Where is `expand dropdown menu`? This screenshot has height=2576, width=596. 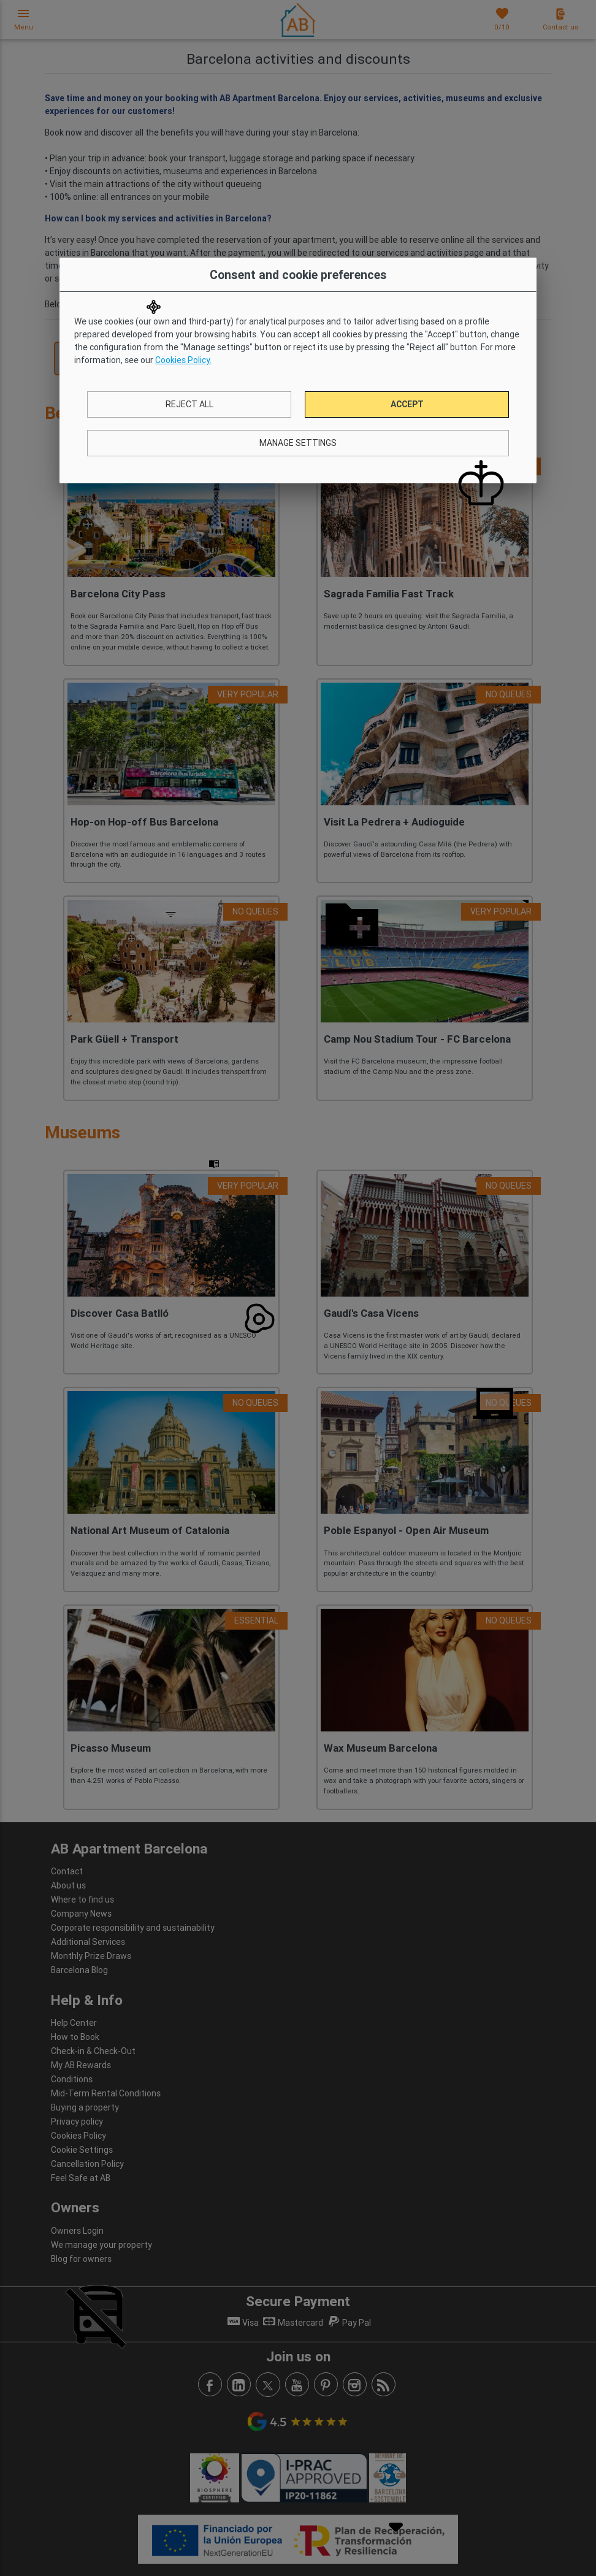 expand dropdown menu is located at coordinates (395, 2526).